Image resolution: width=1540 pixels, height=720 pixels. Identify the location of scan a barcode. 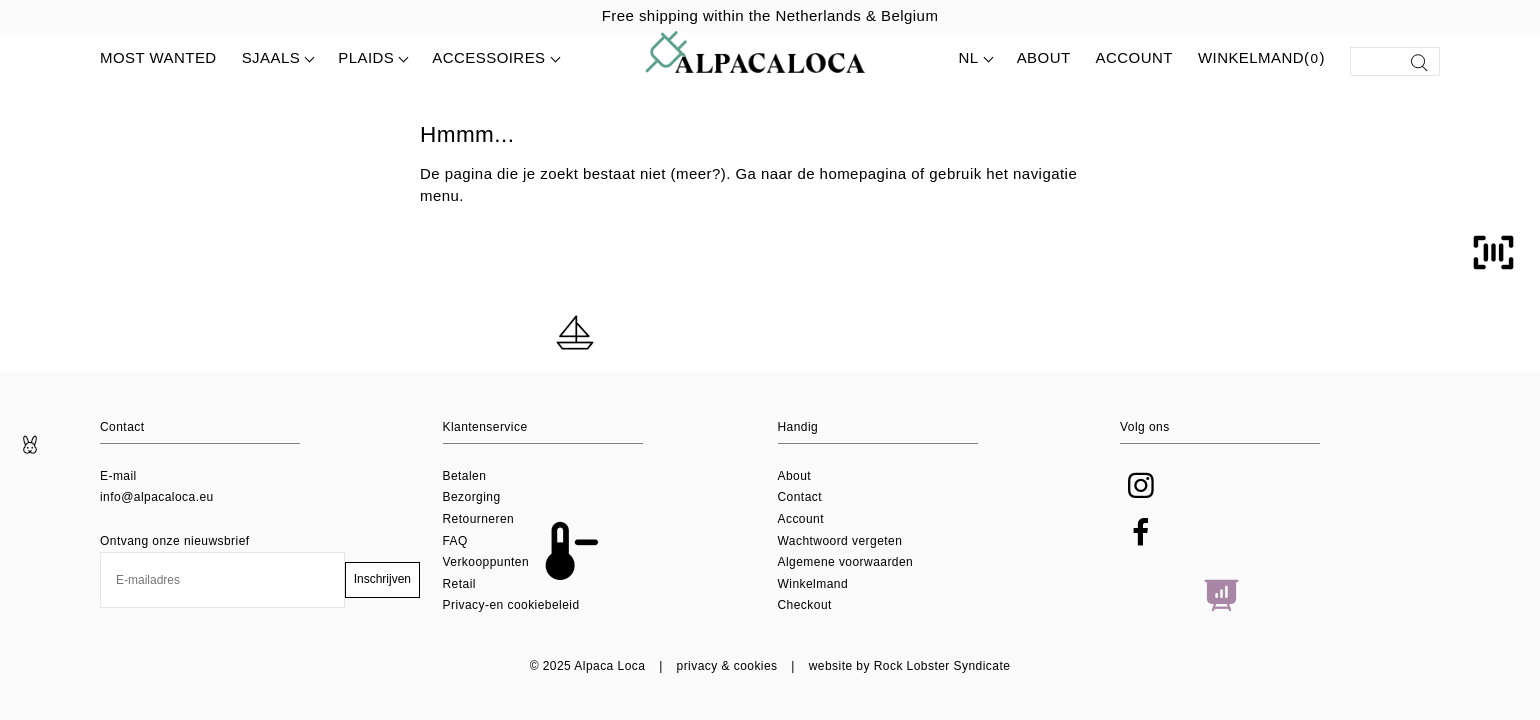
(1493, 252).